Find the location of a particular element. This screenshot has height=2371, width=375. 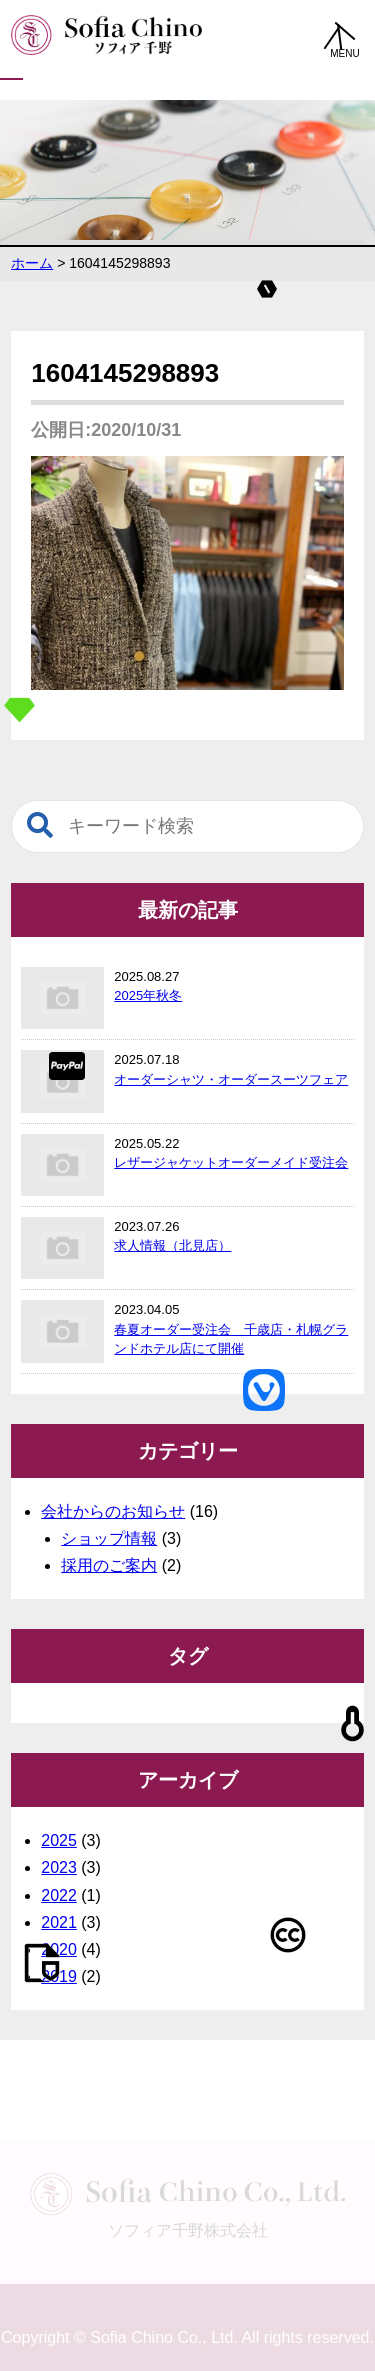

open system settings is located at coordinates (267, 289).